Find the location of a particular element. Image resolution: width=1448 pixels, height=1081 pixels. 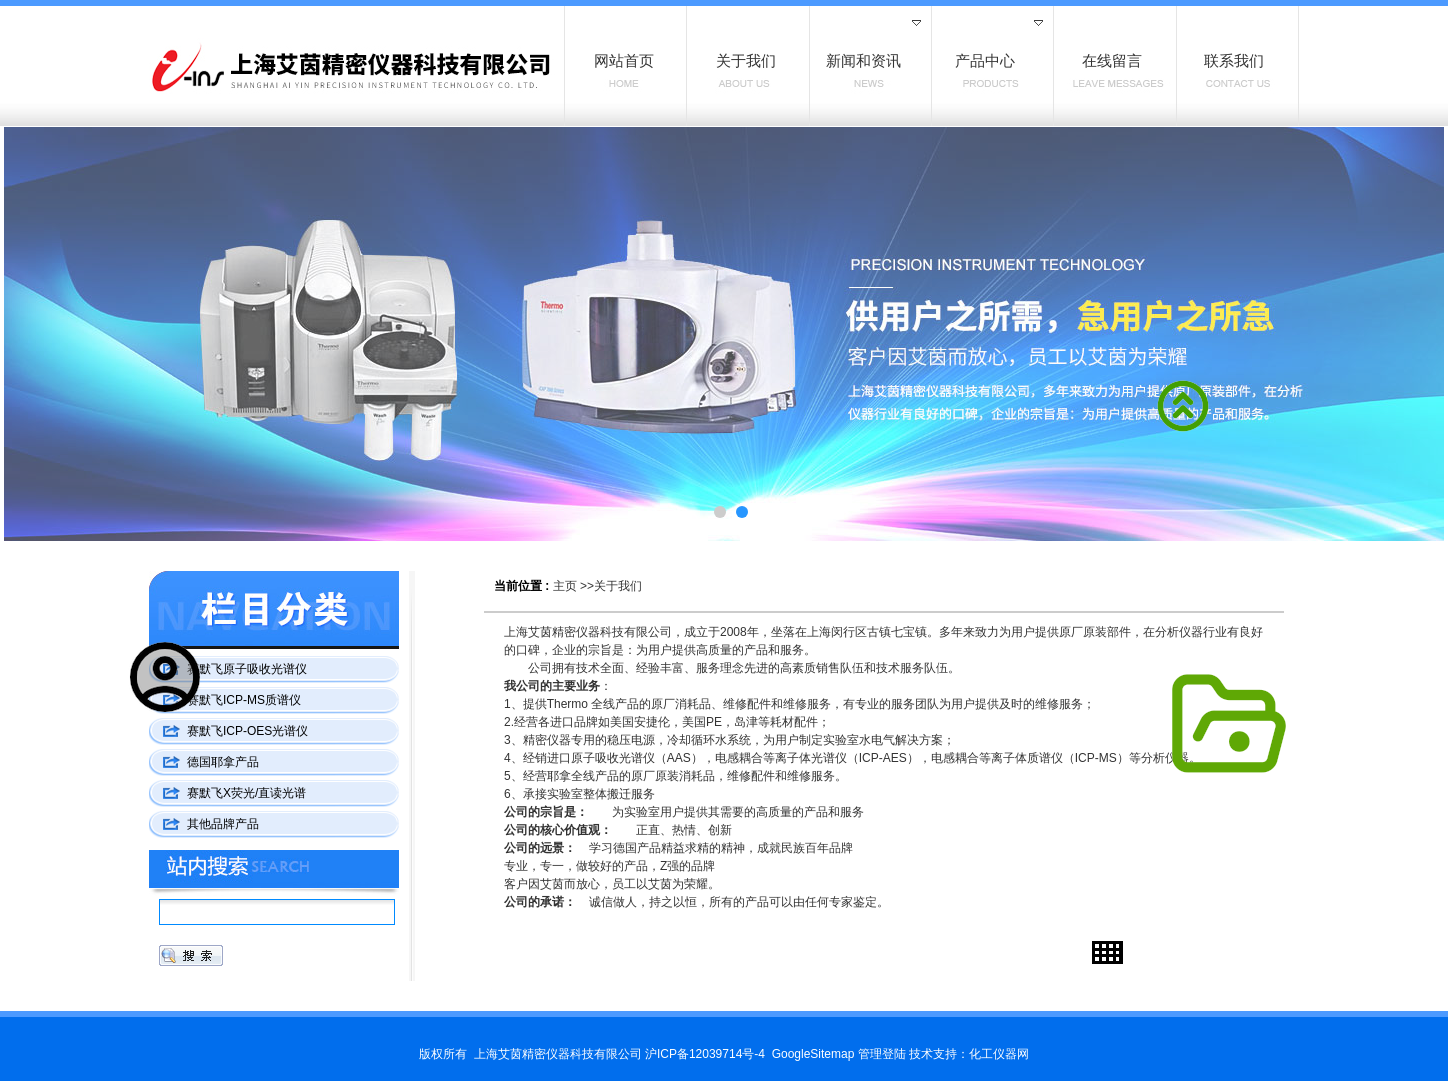

access your account or profile settings is located at coordinates (165, 677).